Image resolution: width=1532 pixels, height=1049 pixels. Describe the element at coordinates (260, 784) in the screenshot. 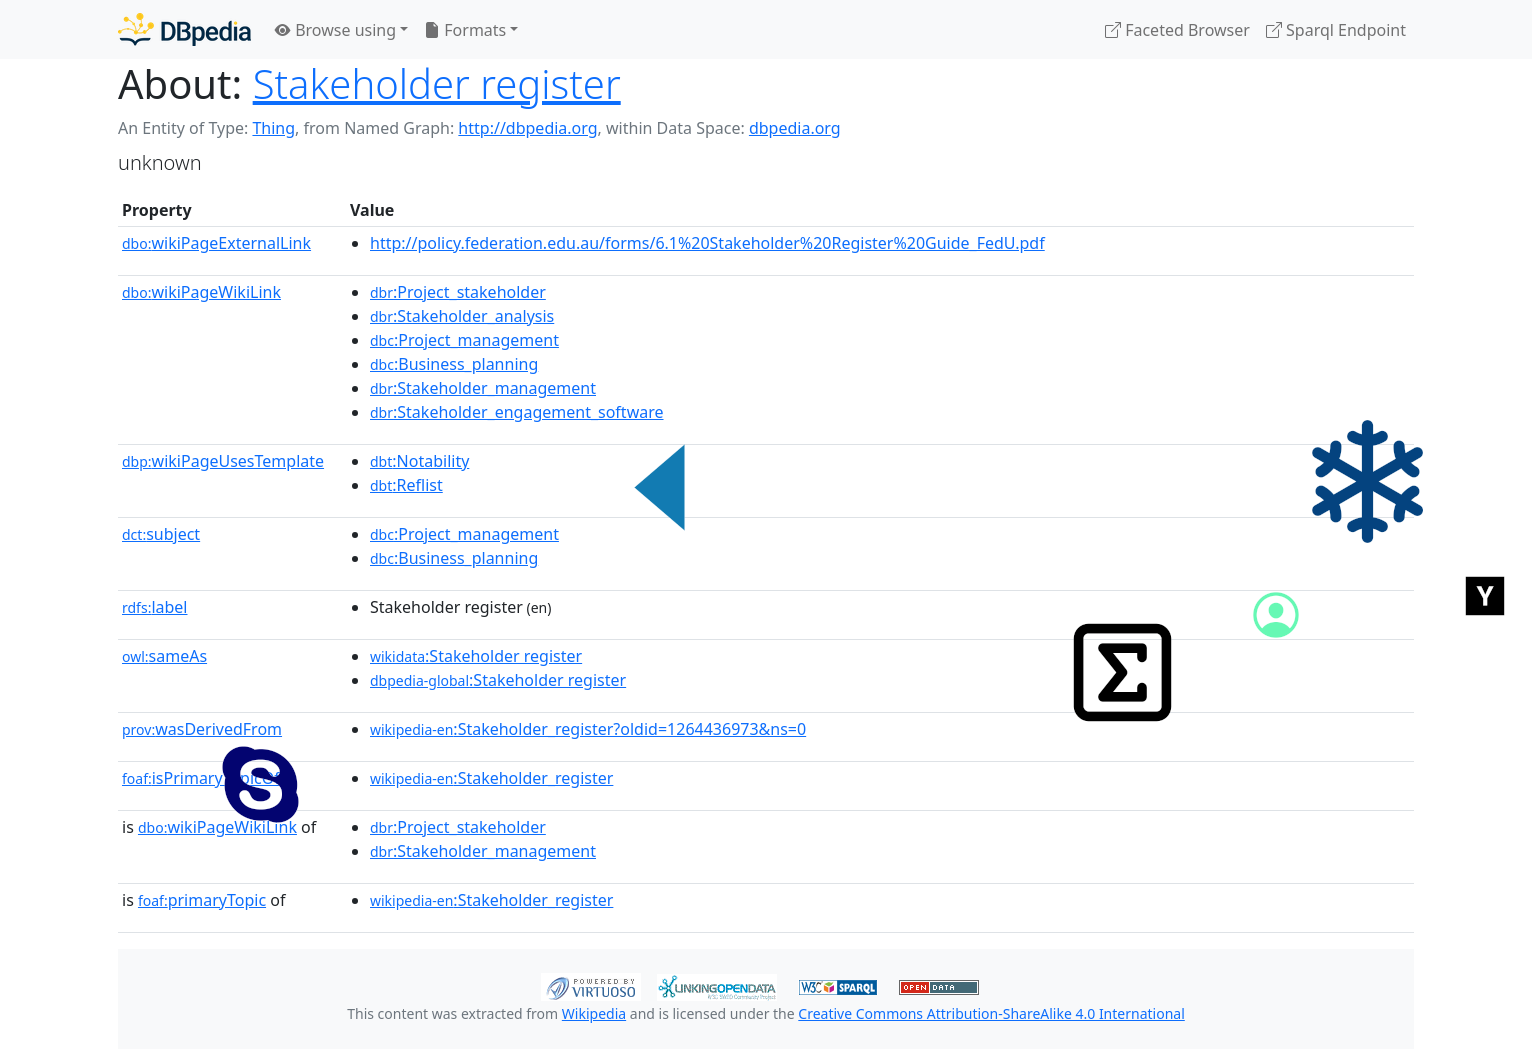

I see `open Skype app` at that location.